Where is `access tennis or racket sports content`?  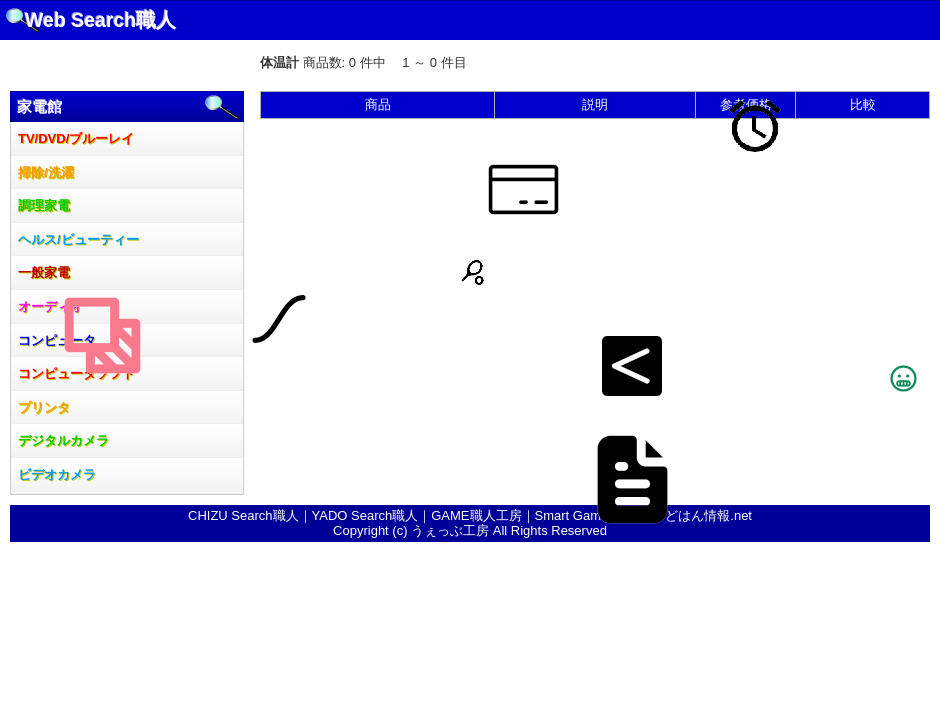 access tennis or racket sports content is located at coordinates (472, 272).